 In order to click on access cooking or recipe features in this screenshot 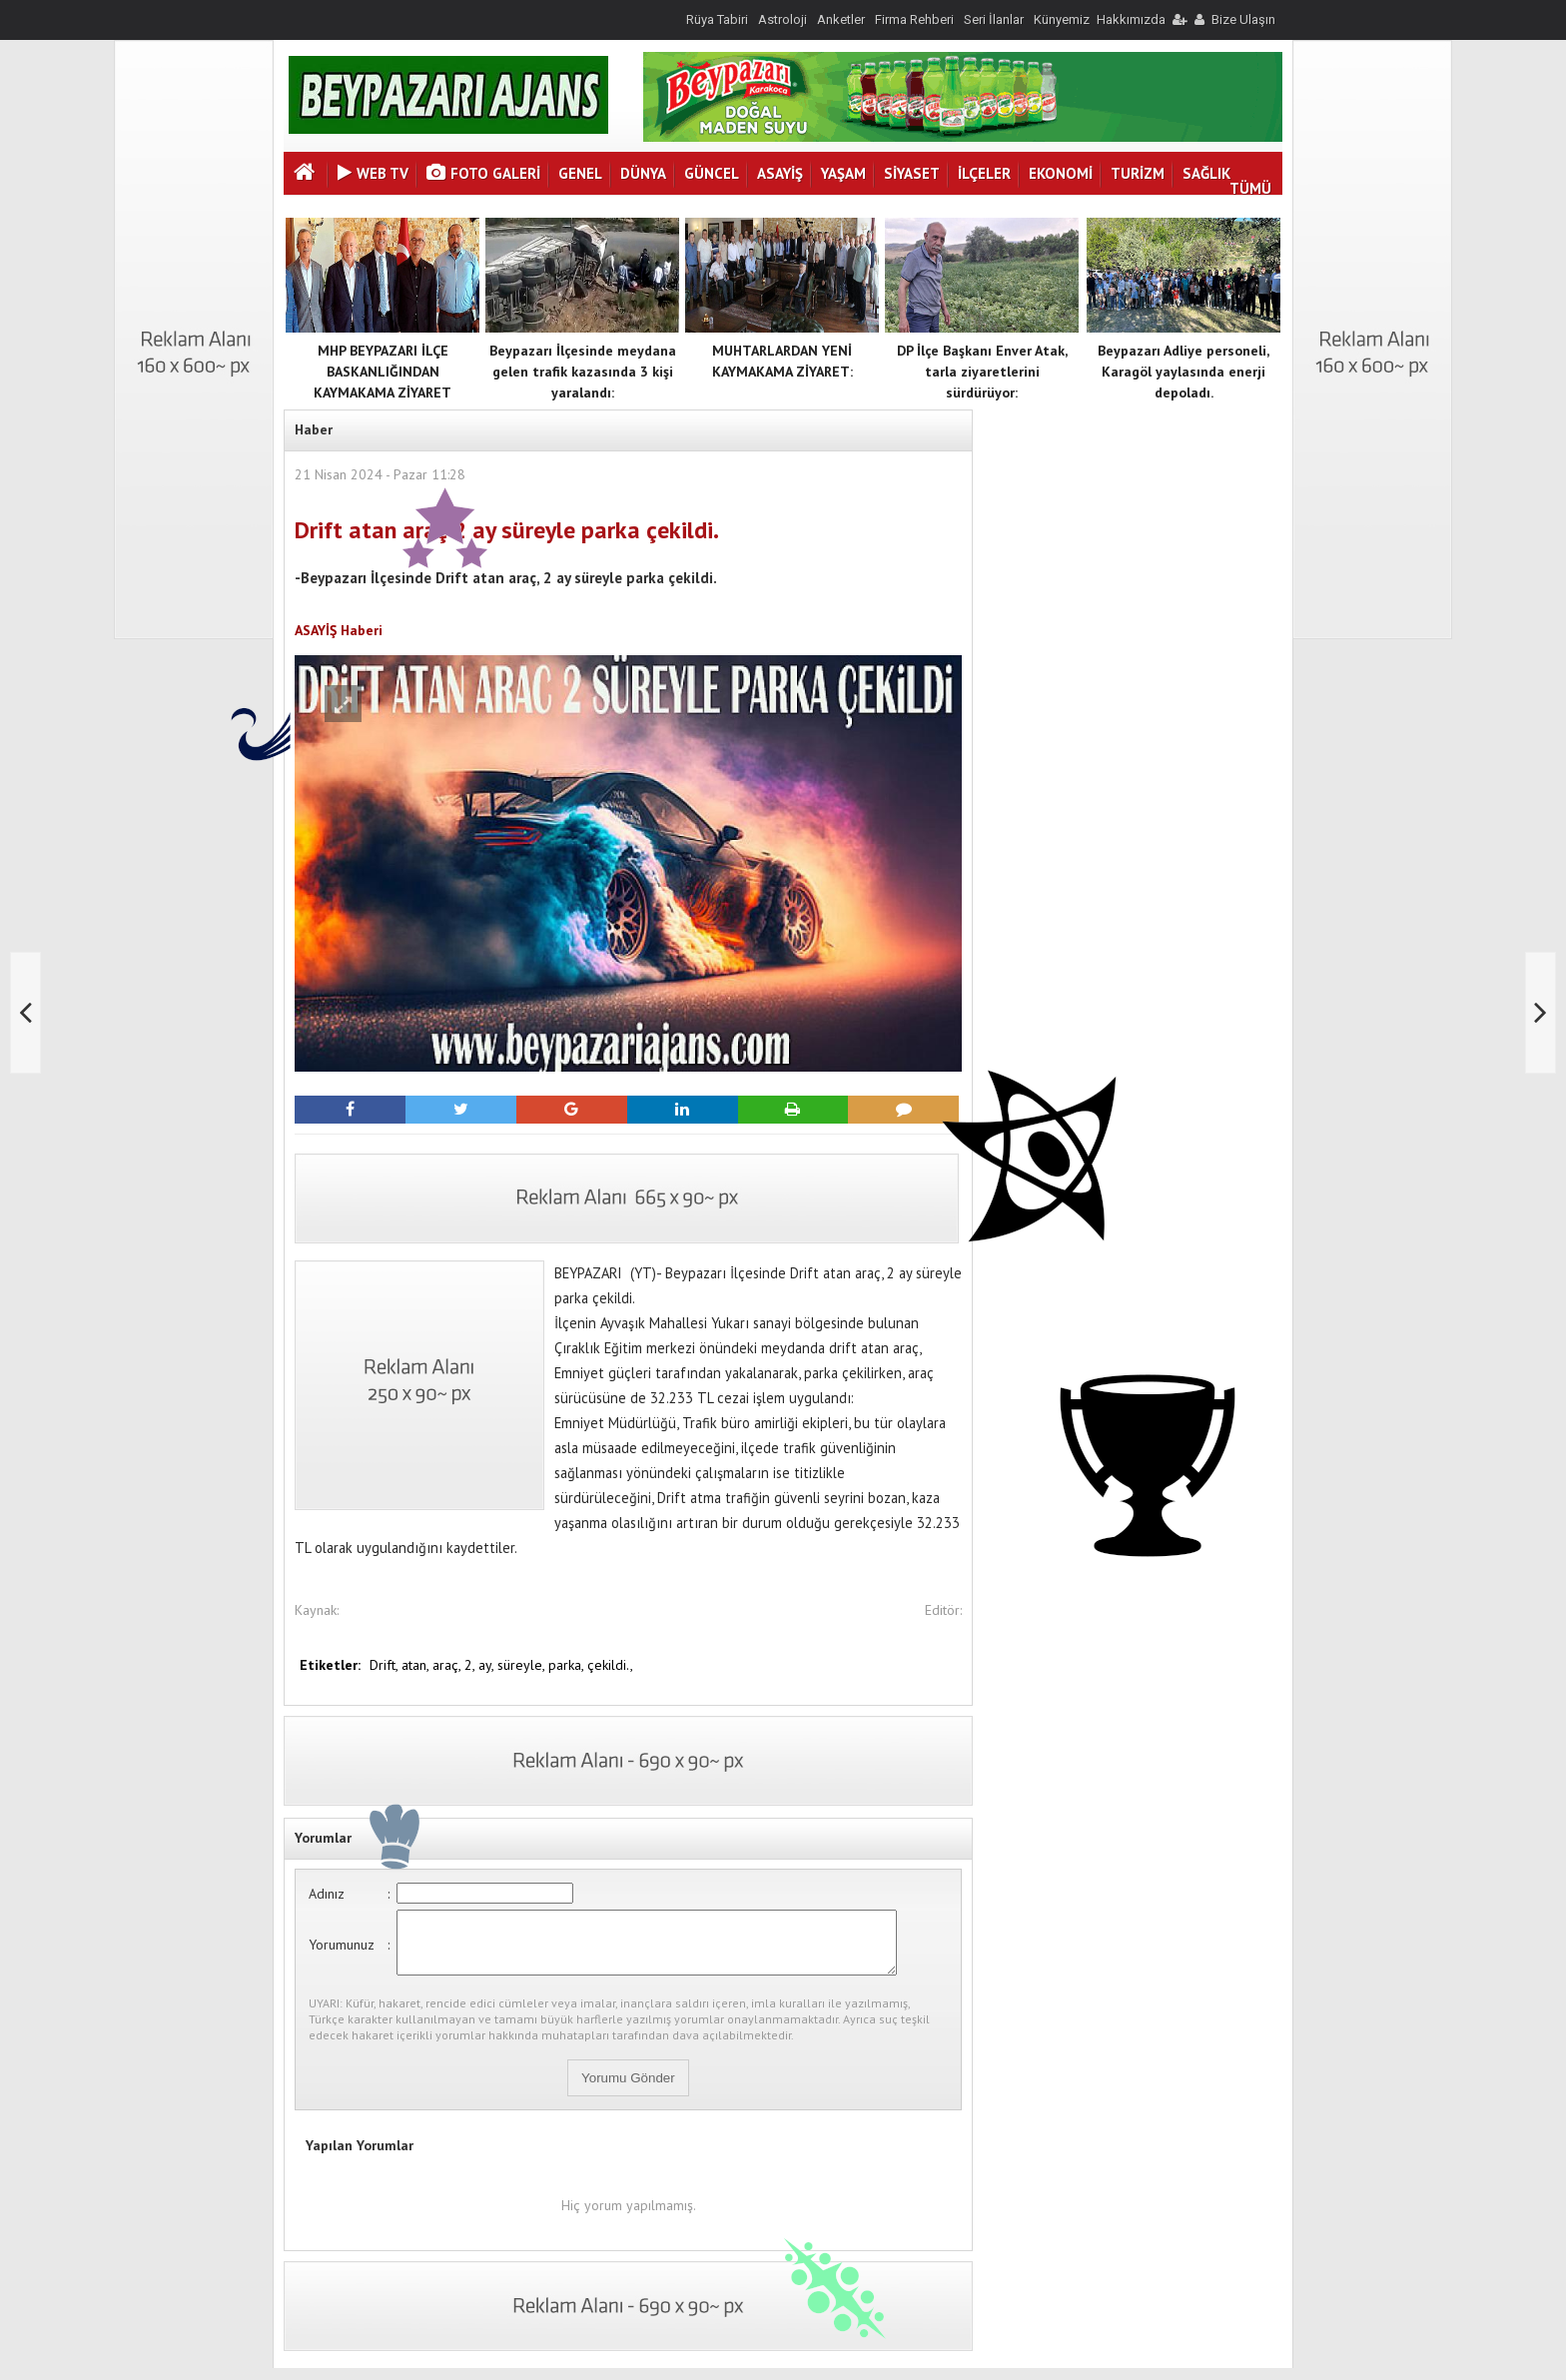, I will do `click(394, 1837)`.